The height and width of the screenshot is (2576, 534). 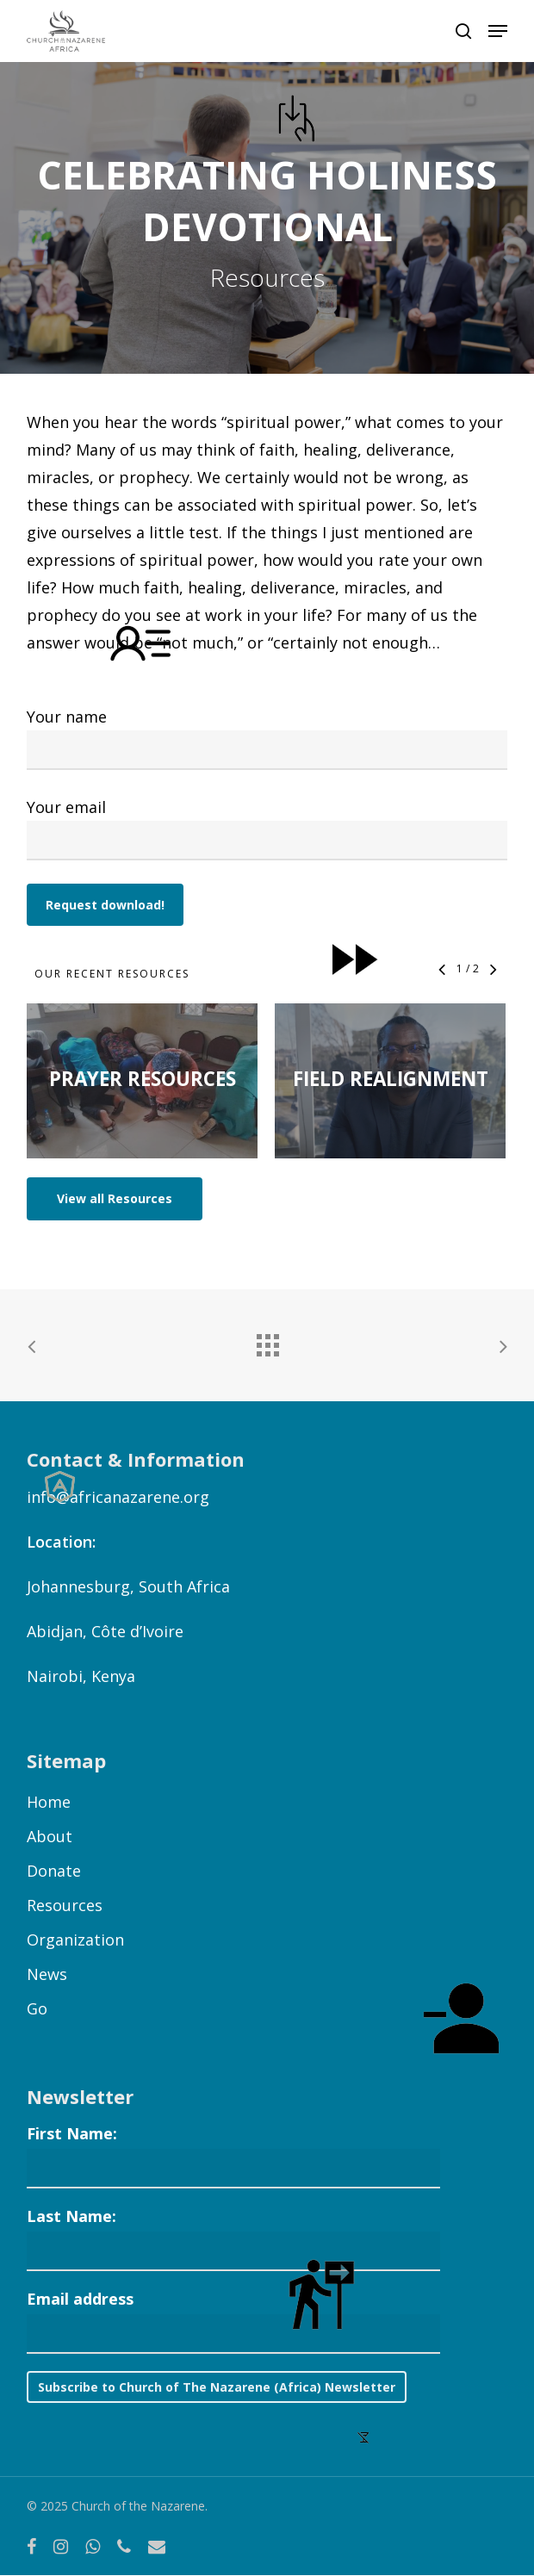 What do you see at coordinates (140, 643) in the screenshot?
I see `view user directory or contact list` at bounding box center [140, 643].